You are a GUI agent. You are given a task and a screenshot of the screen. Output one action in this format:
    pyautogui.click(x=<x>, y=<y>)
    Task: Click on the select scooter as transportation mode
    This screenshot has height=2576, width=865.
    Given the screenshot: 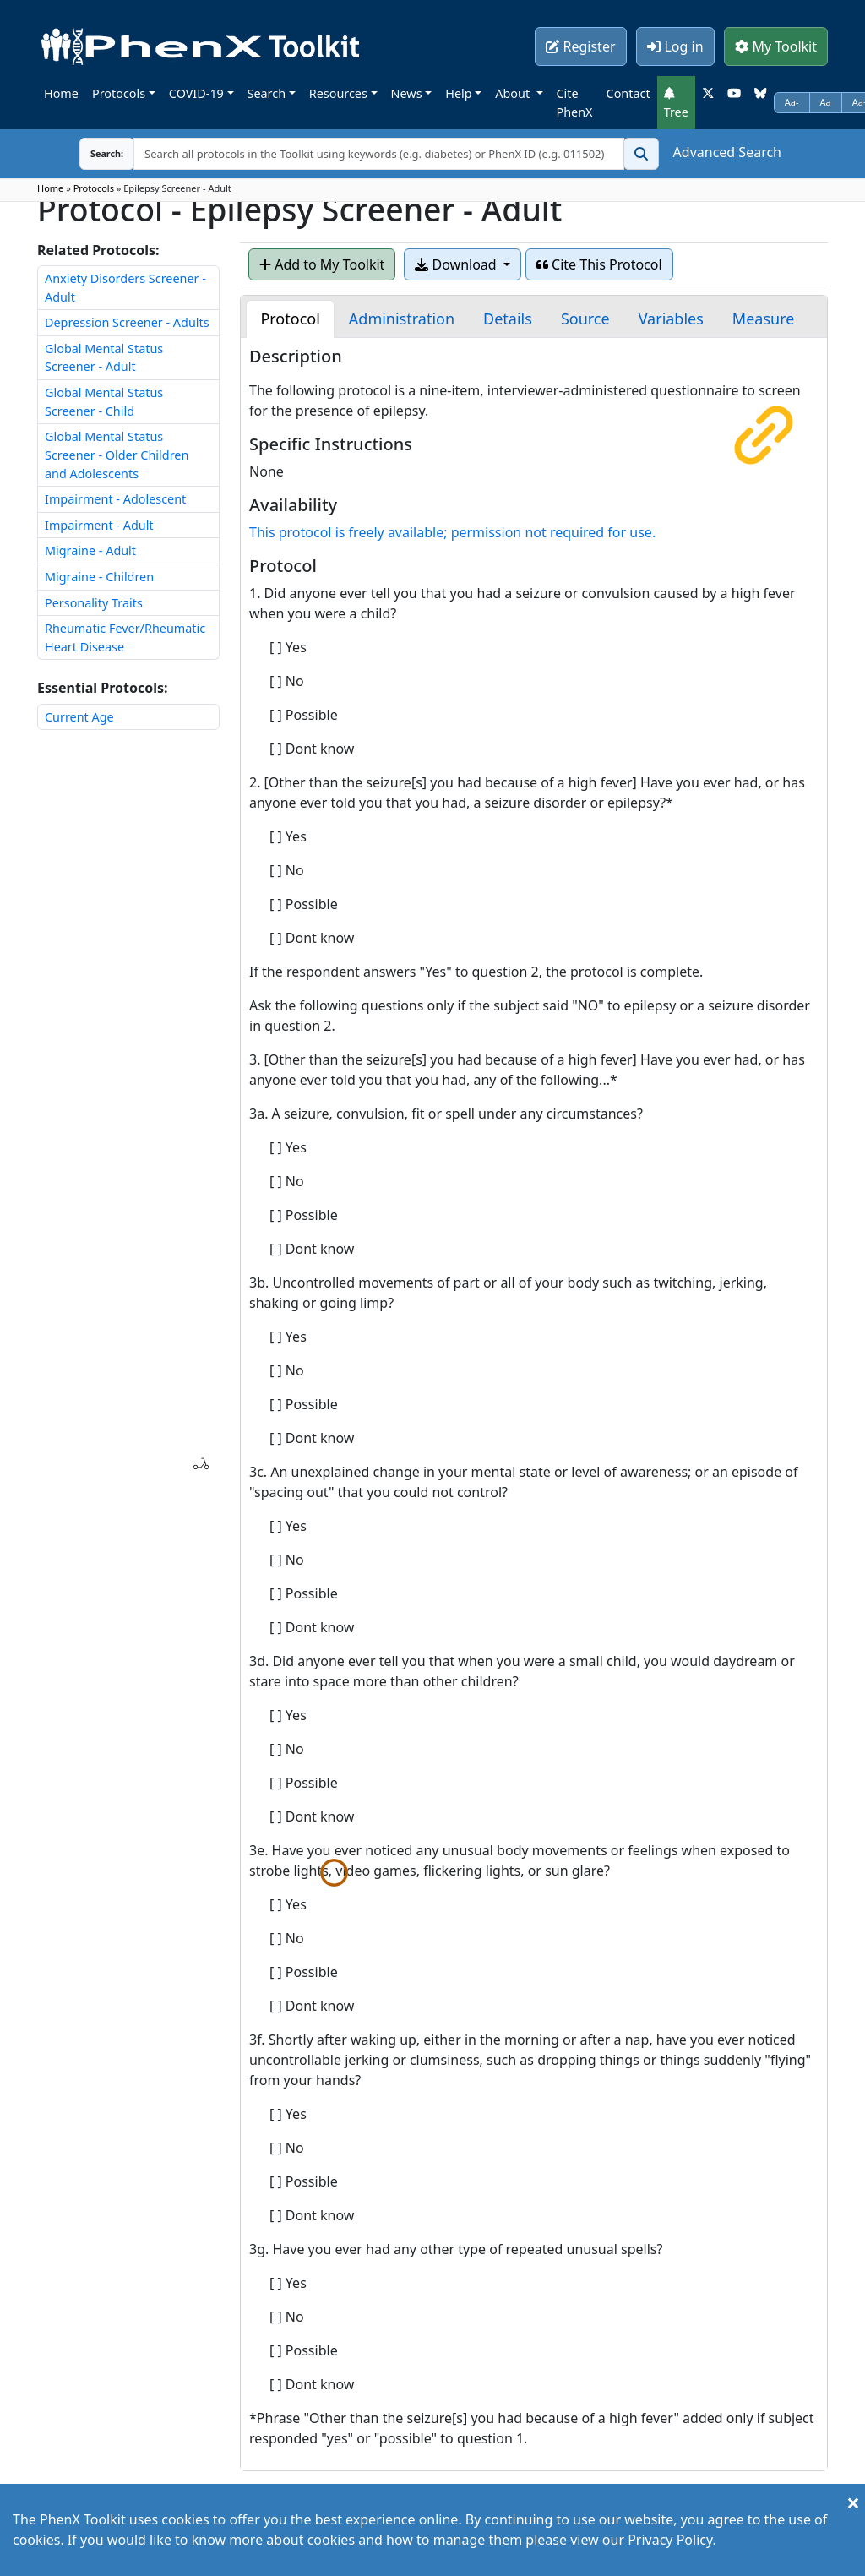 What is the action you would take?
    pyautogui.click(x=201, y=1464)
    